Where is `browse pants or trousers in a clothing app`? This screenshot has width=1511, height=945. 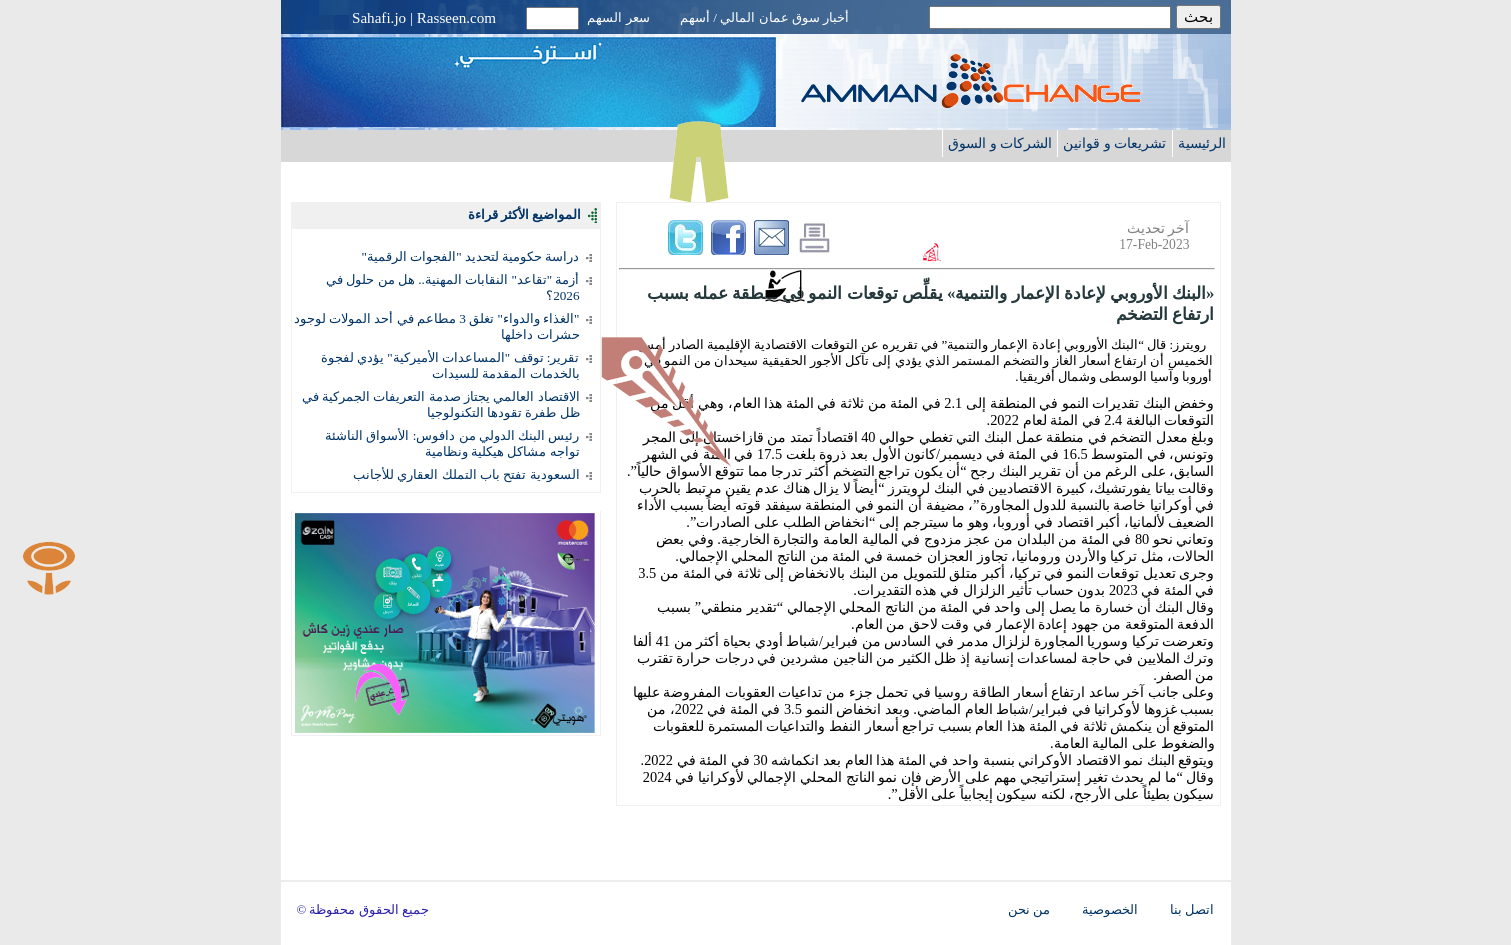
browse pants or trousers in a clothing app is located at coordinates (699, 162).